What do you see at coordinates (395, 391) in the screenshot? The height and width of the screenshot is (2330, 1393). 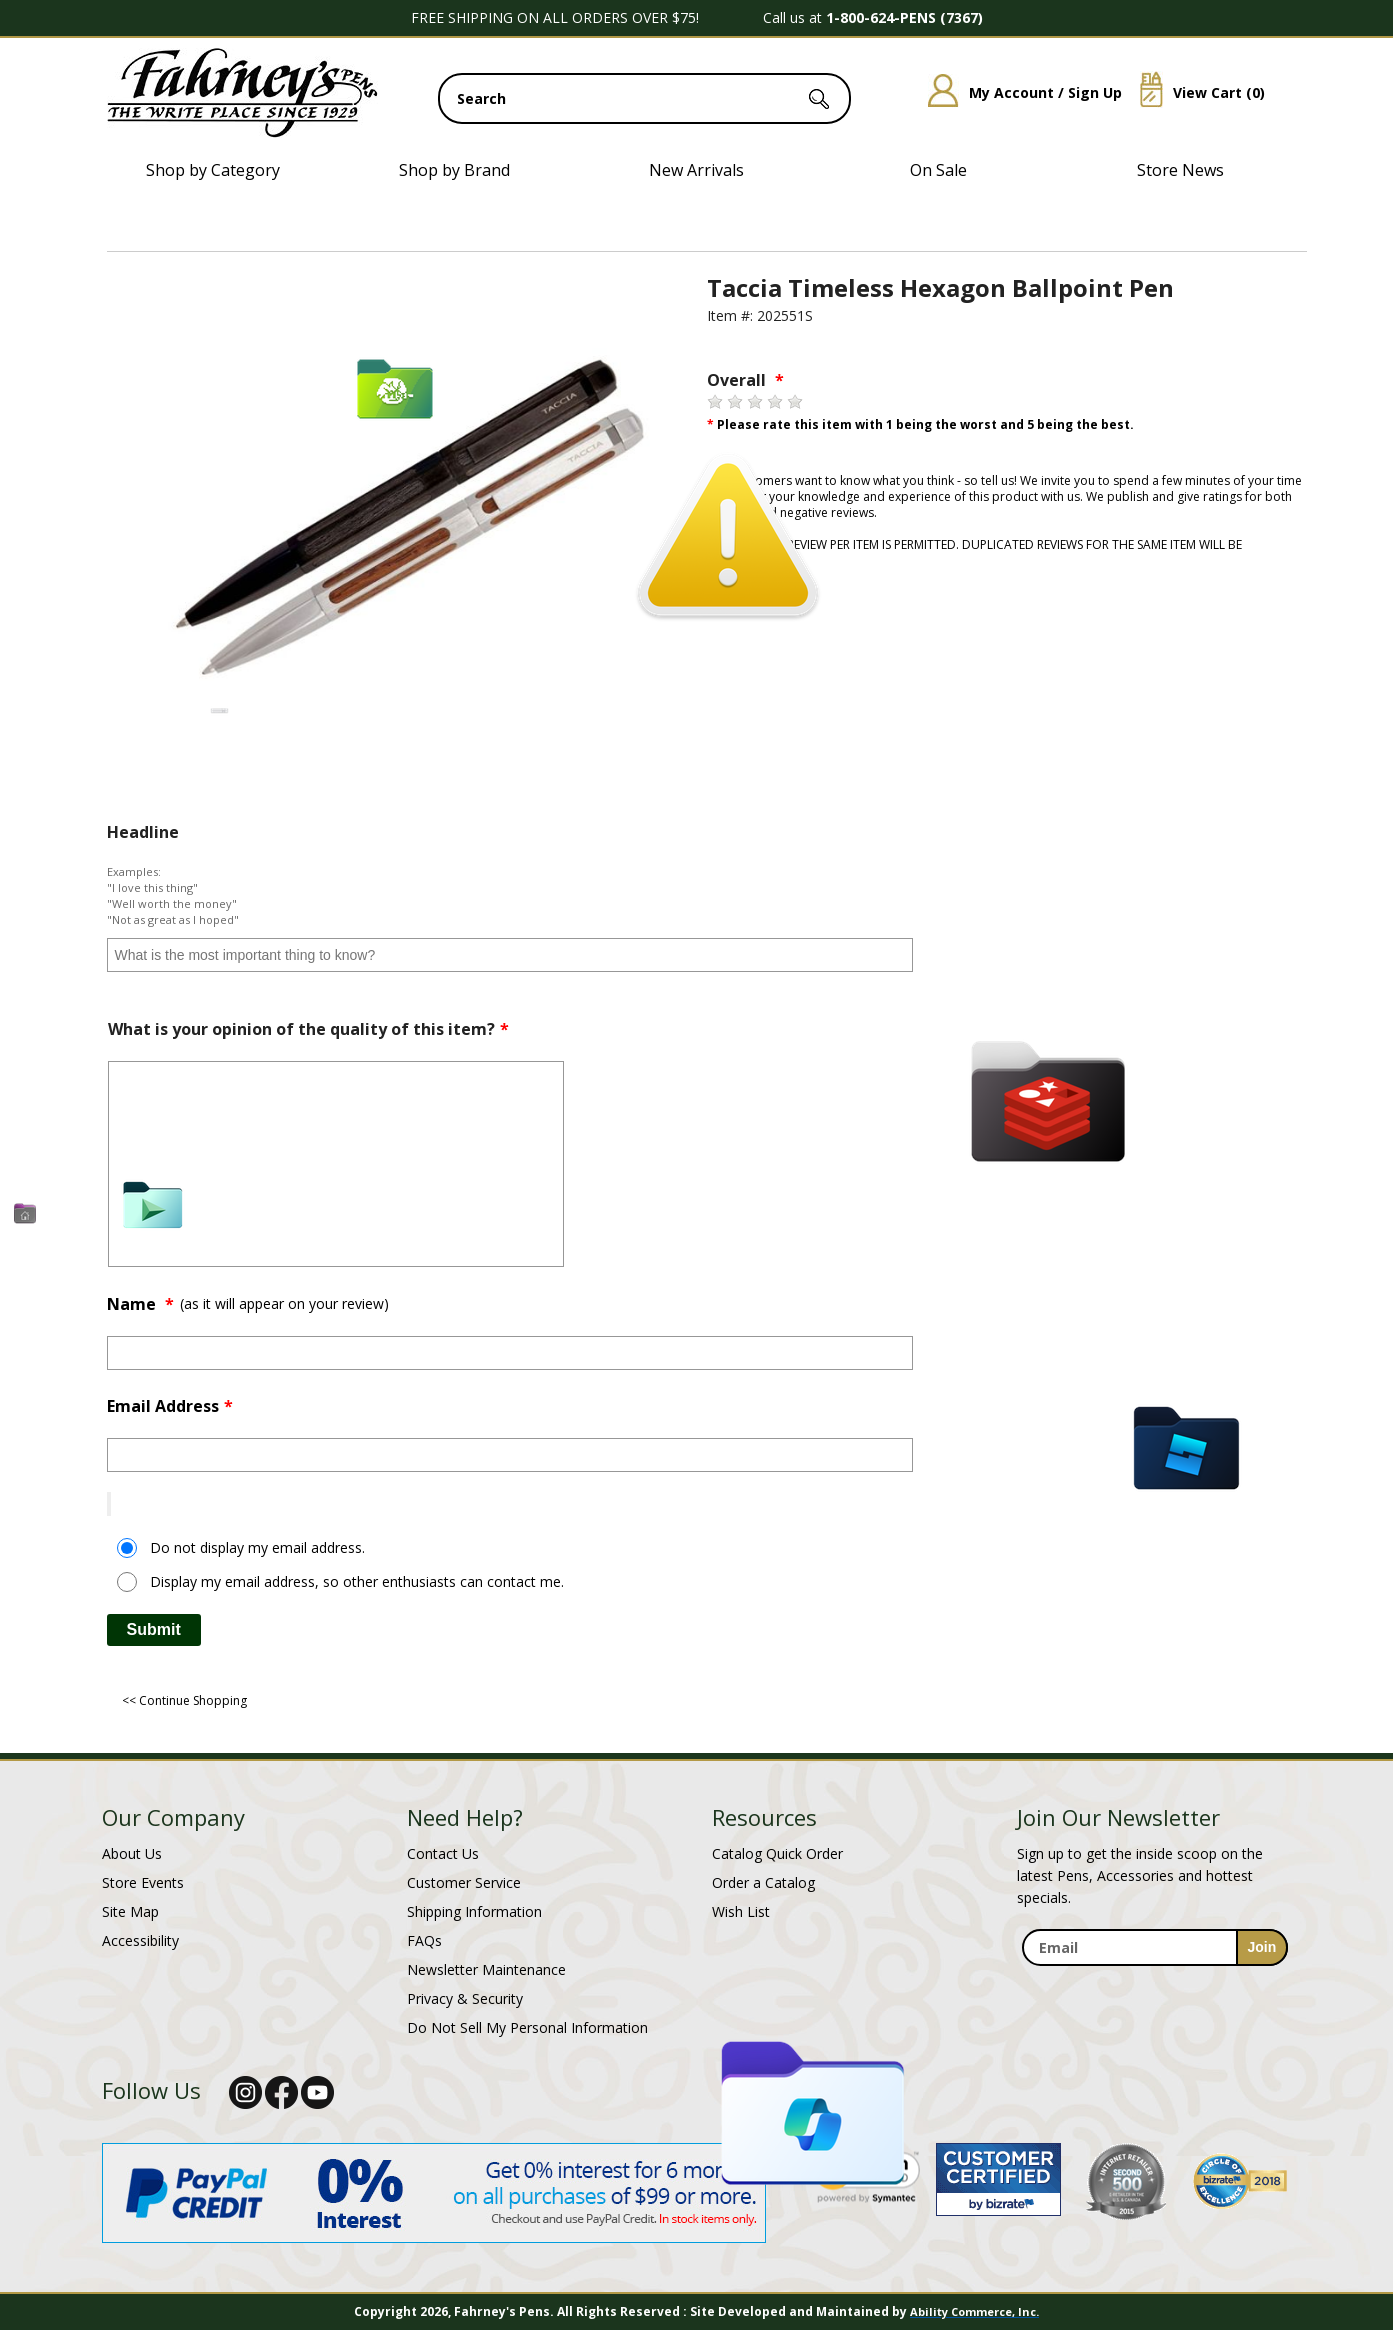 I see `open GameJolt game files folder` at bounding box center [395, 391].